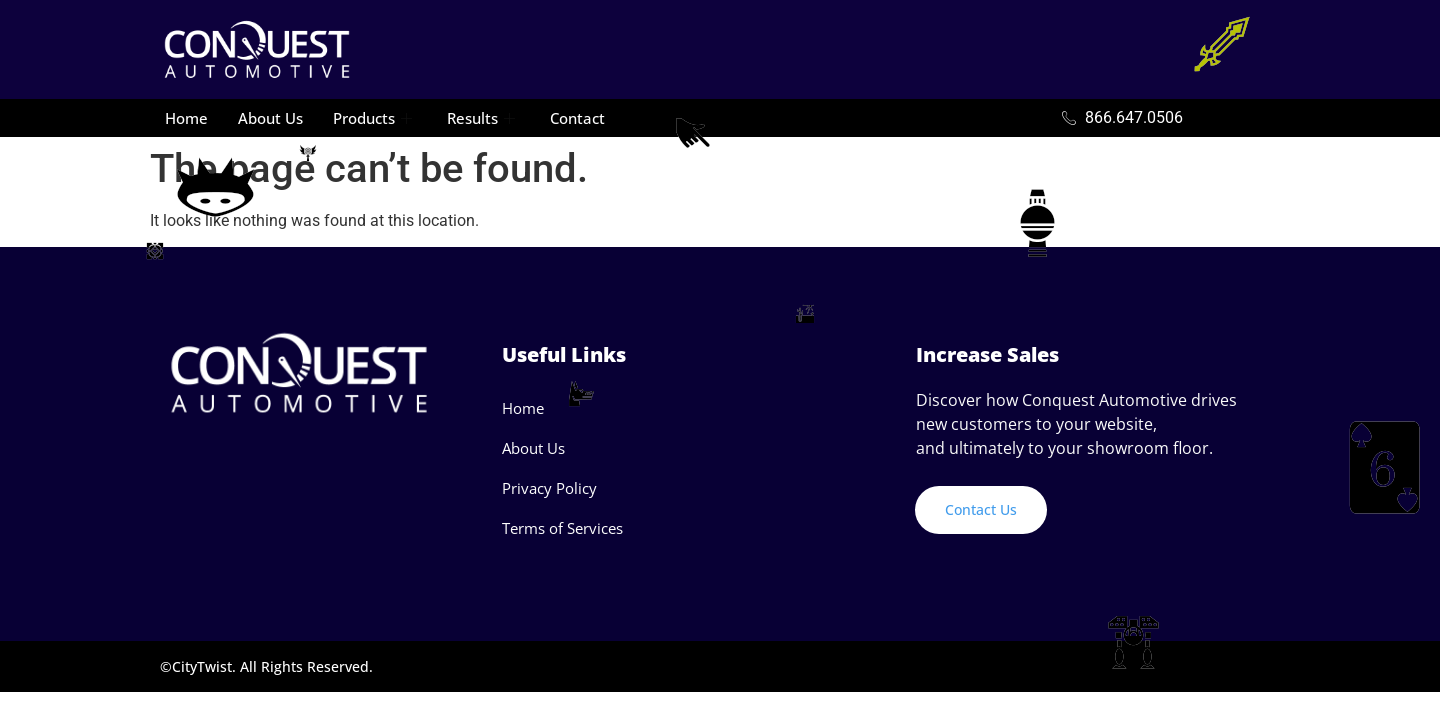  What do you see at coordinates (581, 393) in the screenshot?
I see `select dog or hound character class` at bounding box center [581, 393].